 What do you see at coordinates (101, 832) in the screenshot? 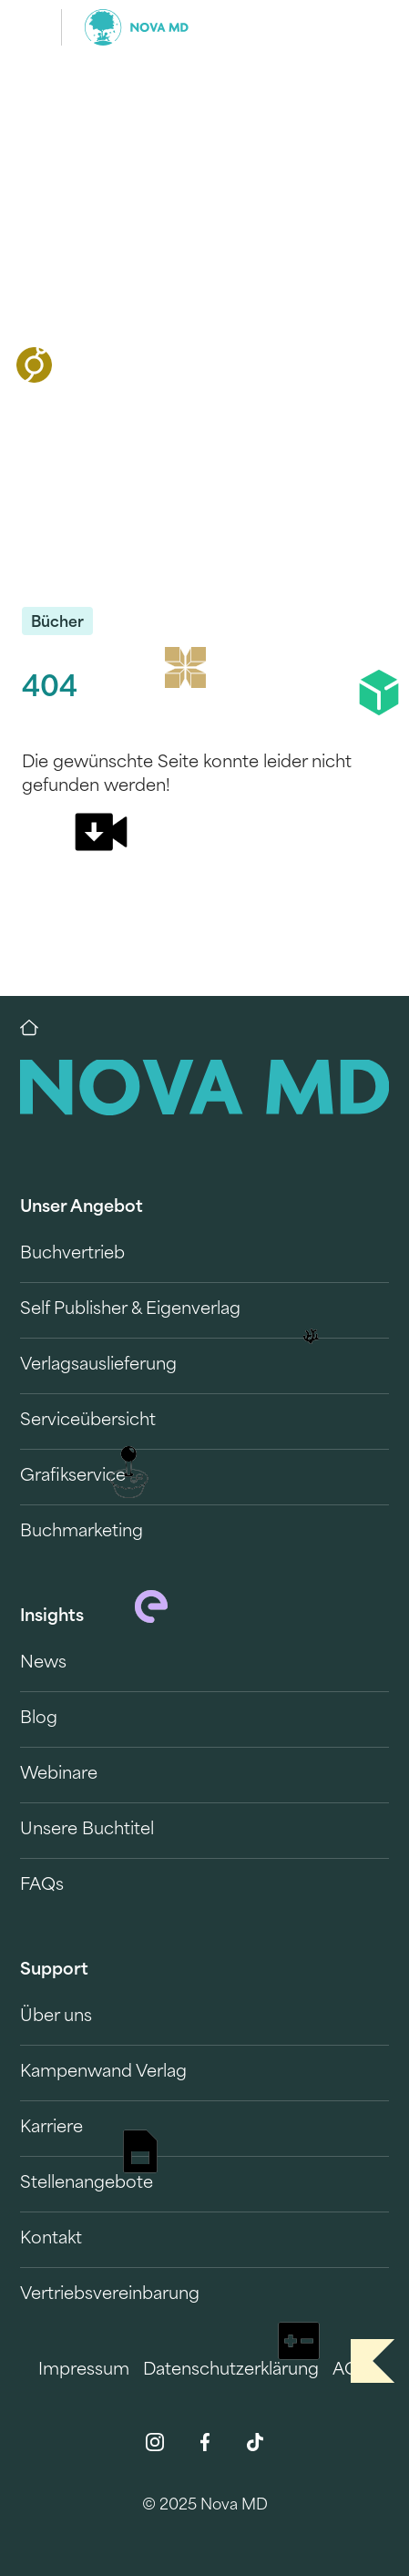
I see `download a video file` at bounding box center [101, 832].